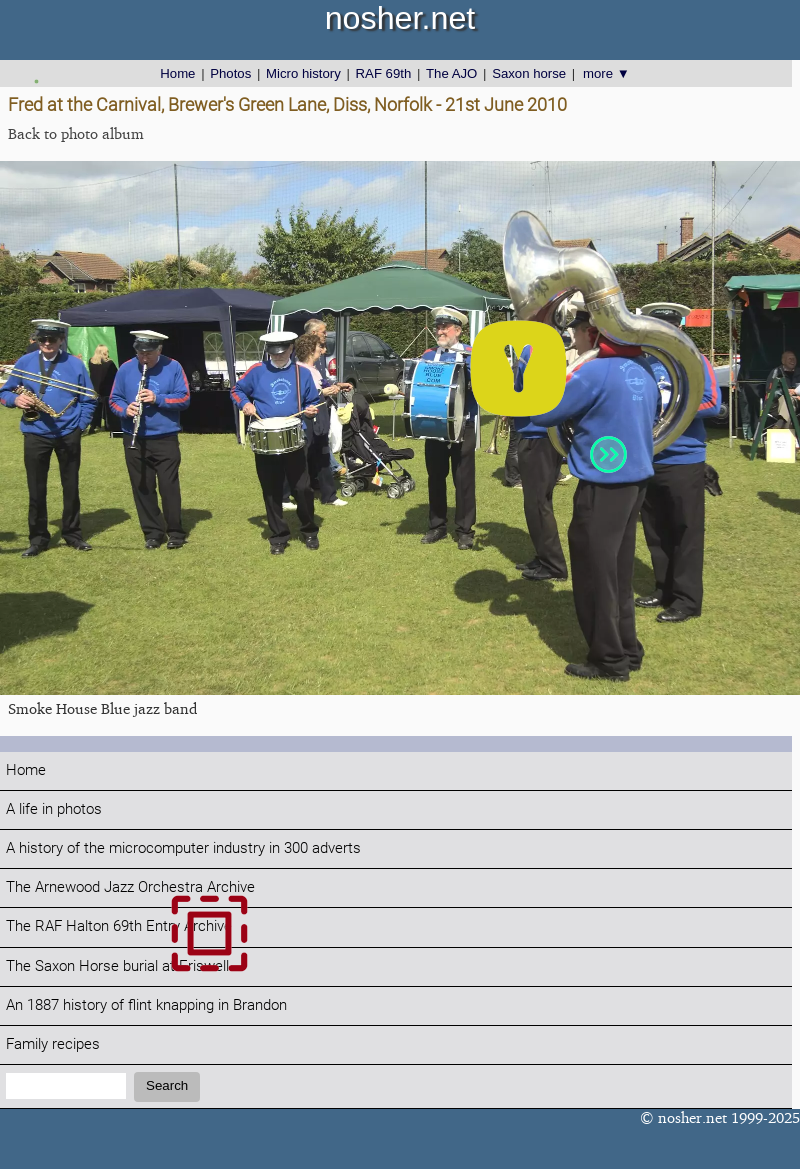 Image resolution: width=800 pixels, height=1169 pixels. I want to click on indicates an unread notification or new item, so click(36, 81).